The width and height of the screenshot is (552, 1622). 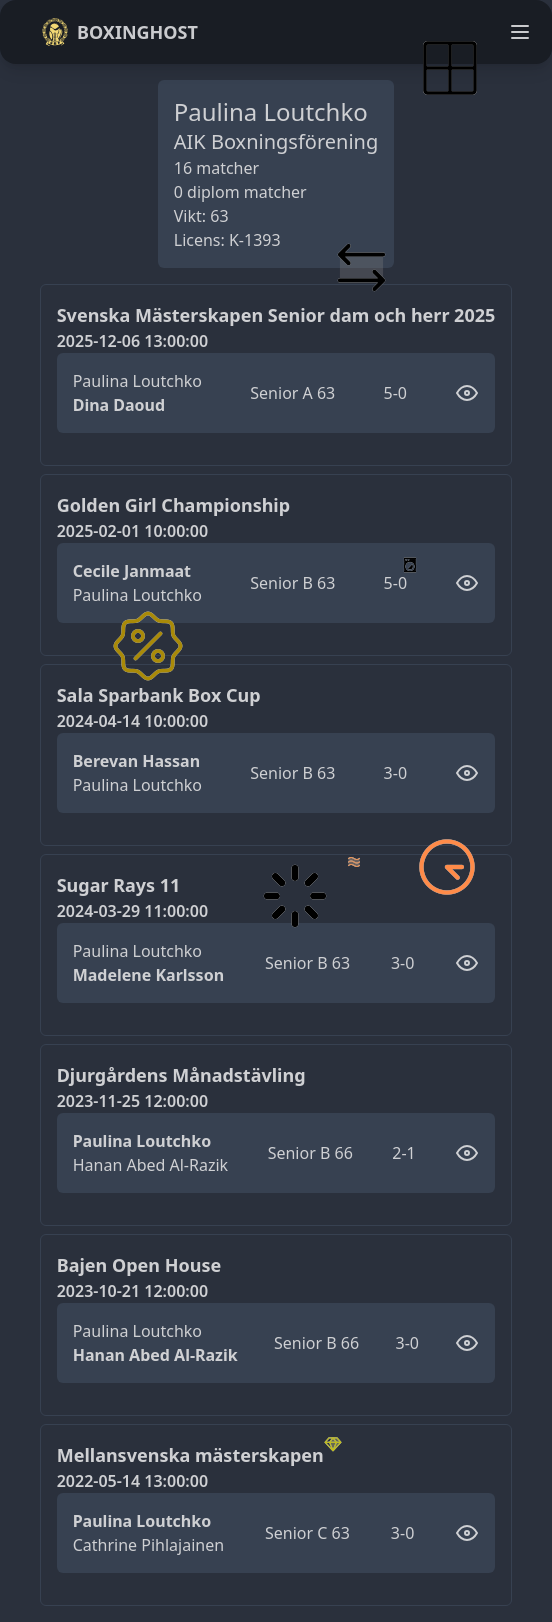 What do you see at coordinates (361, 267) in the screenshot?
I see `swap or exchange items` at bounding box center [361, 267].